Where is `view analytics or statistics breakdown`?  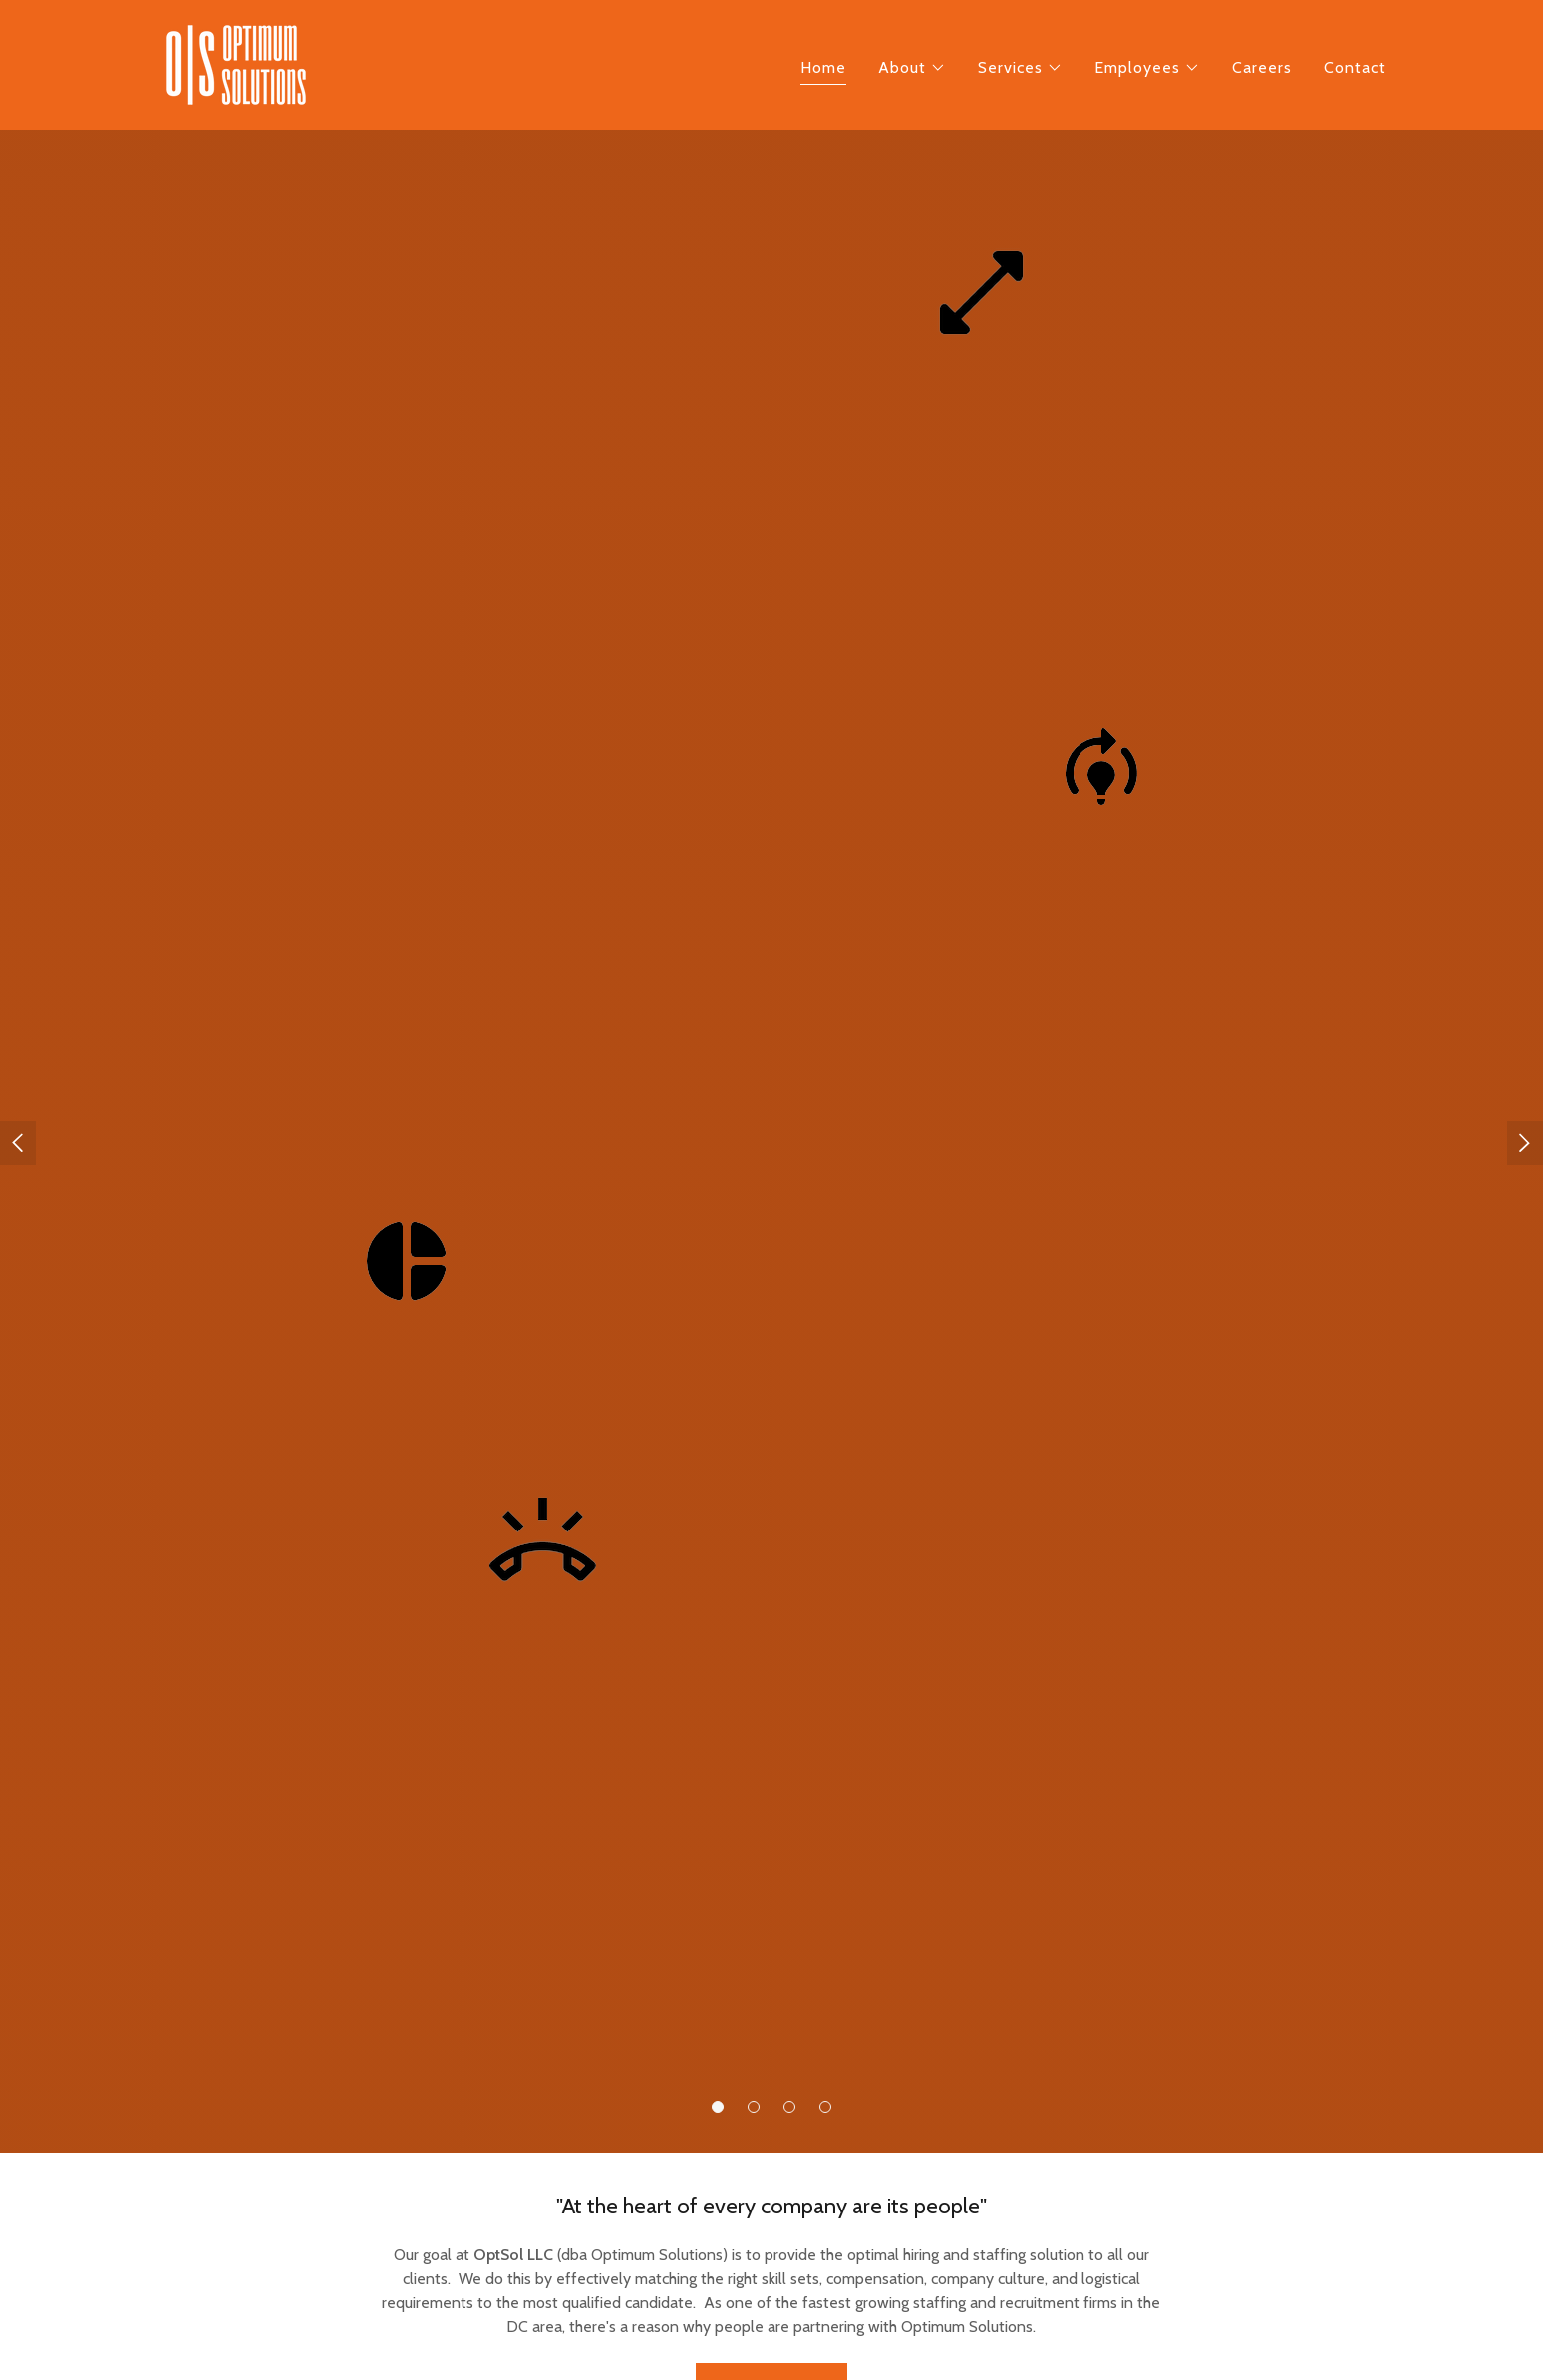 view analytics or statistics breakdown is located at coordinates (407, 1261).